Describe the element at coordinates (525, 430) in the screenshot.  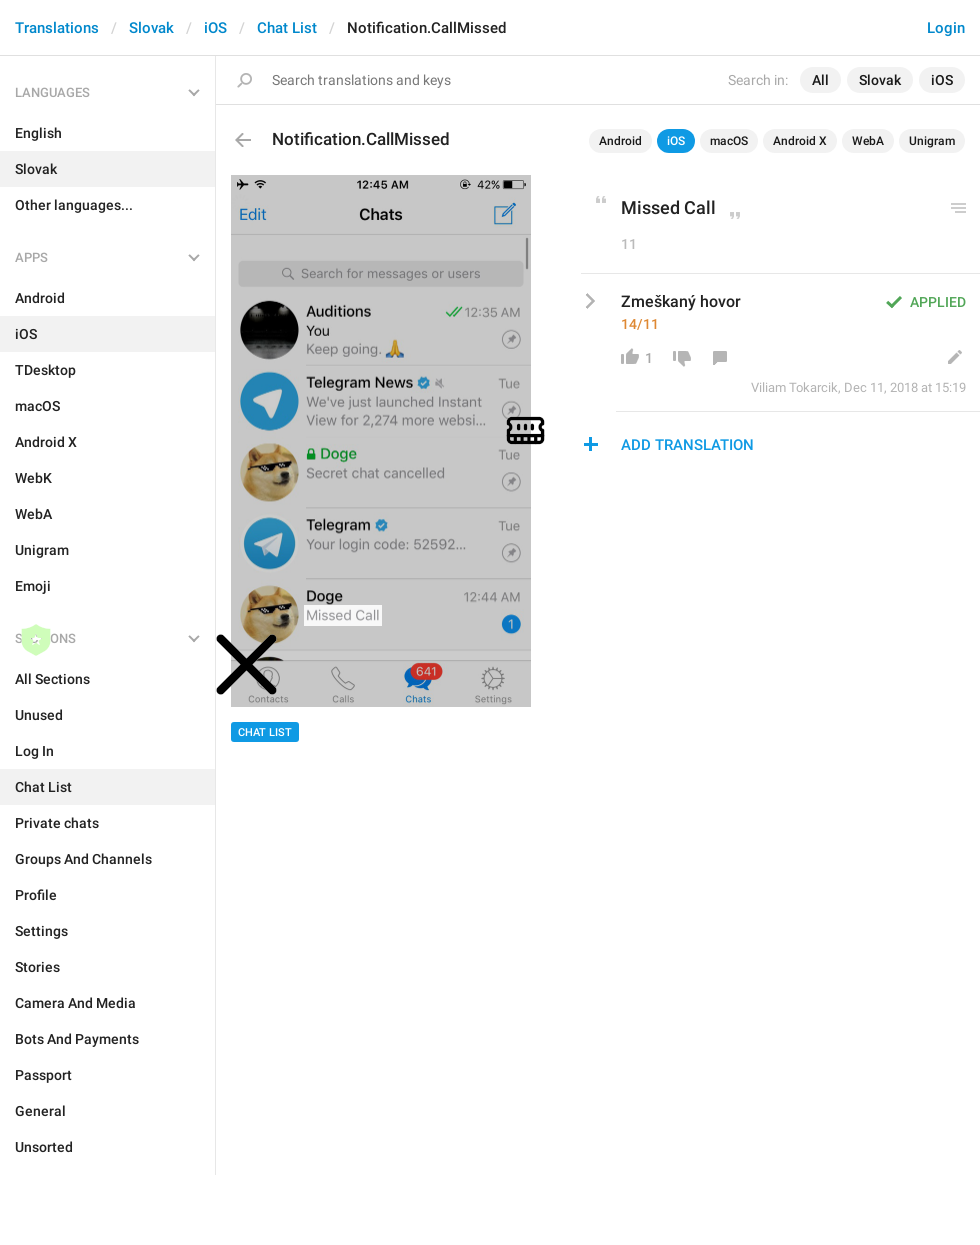
I see `access storage or memory settings` at that location.